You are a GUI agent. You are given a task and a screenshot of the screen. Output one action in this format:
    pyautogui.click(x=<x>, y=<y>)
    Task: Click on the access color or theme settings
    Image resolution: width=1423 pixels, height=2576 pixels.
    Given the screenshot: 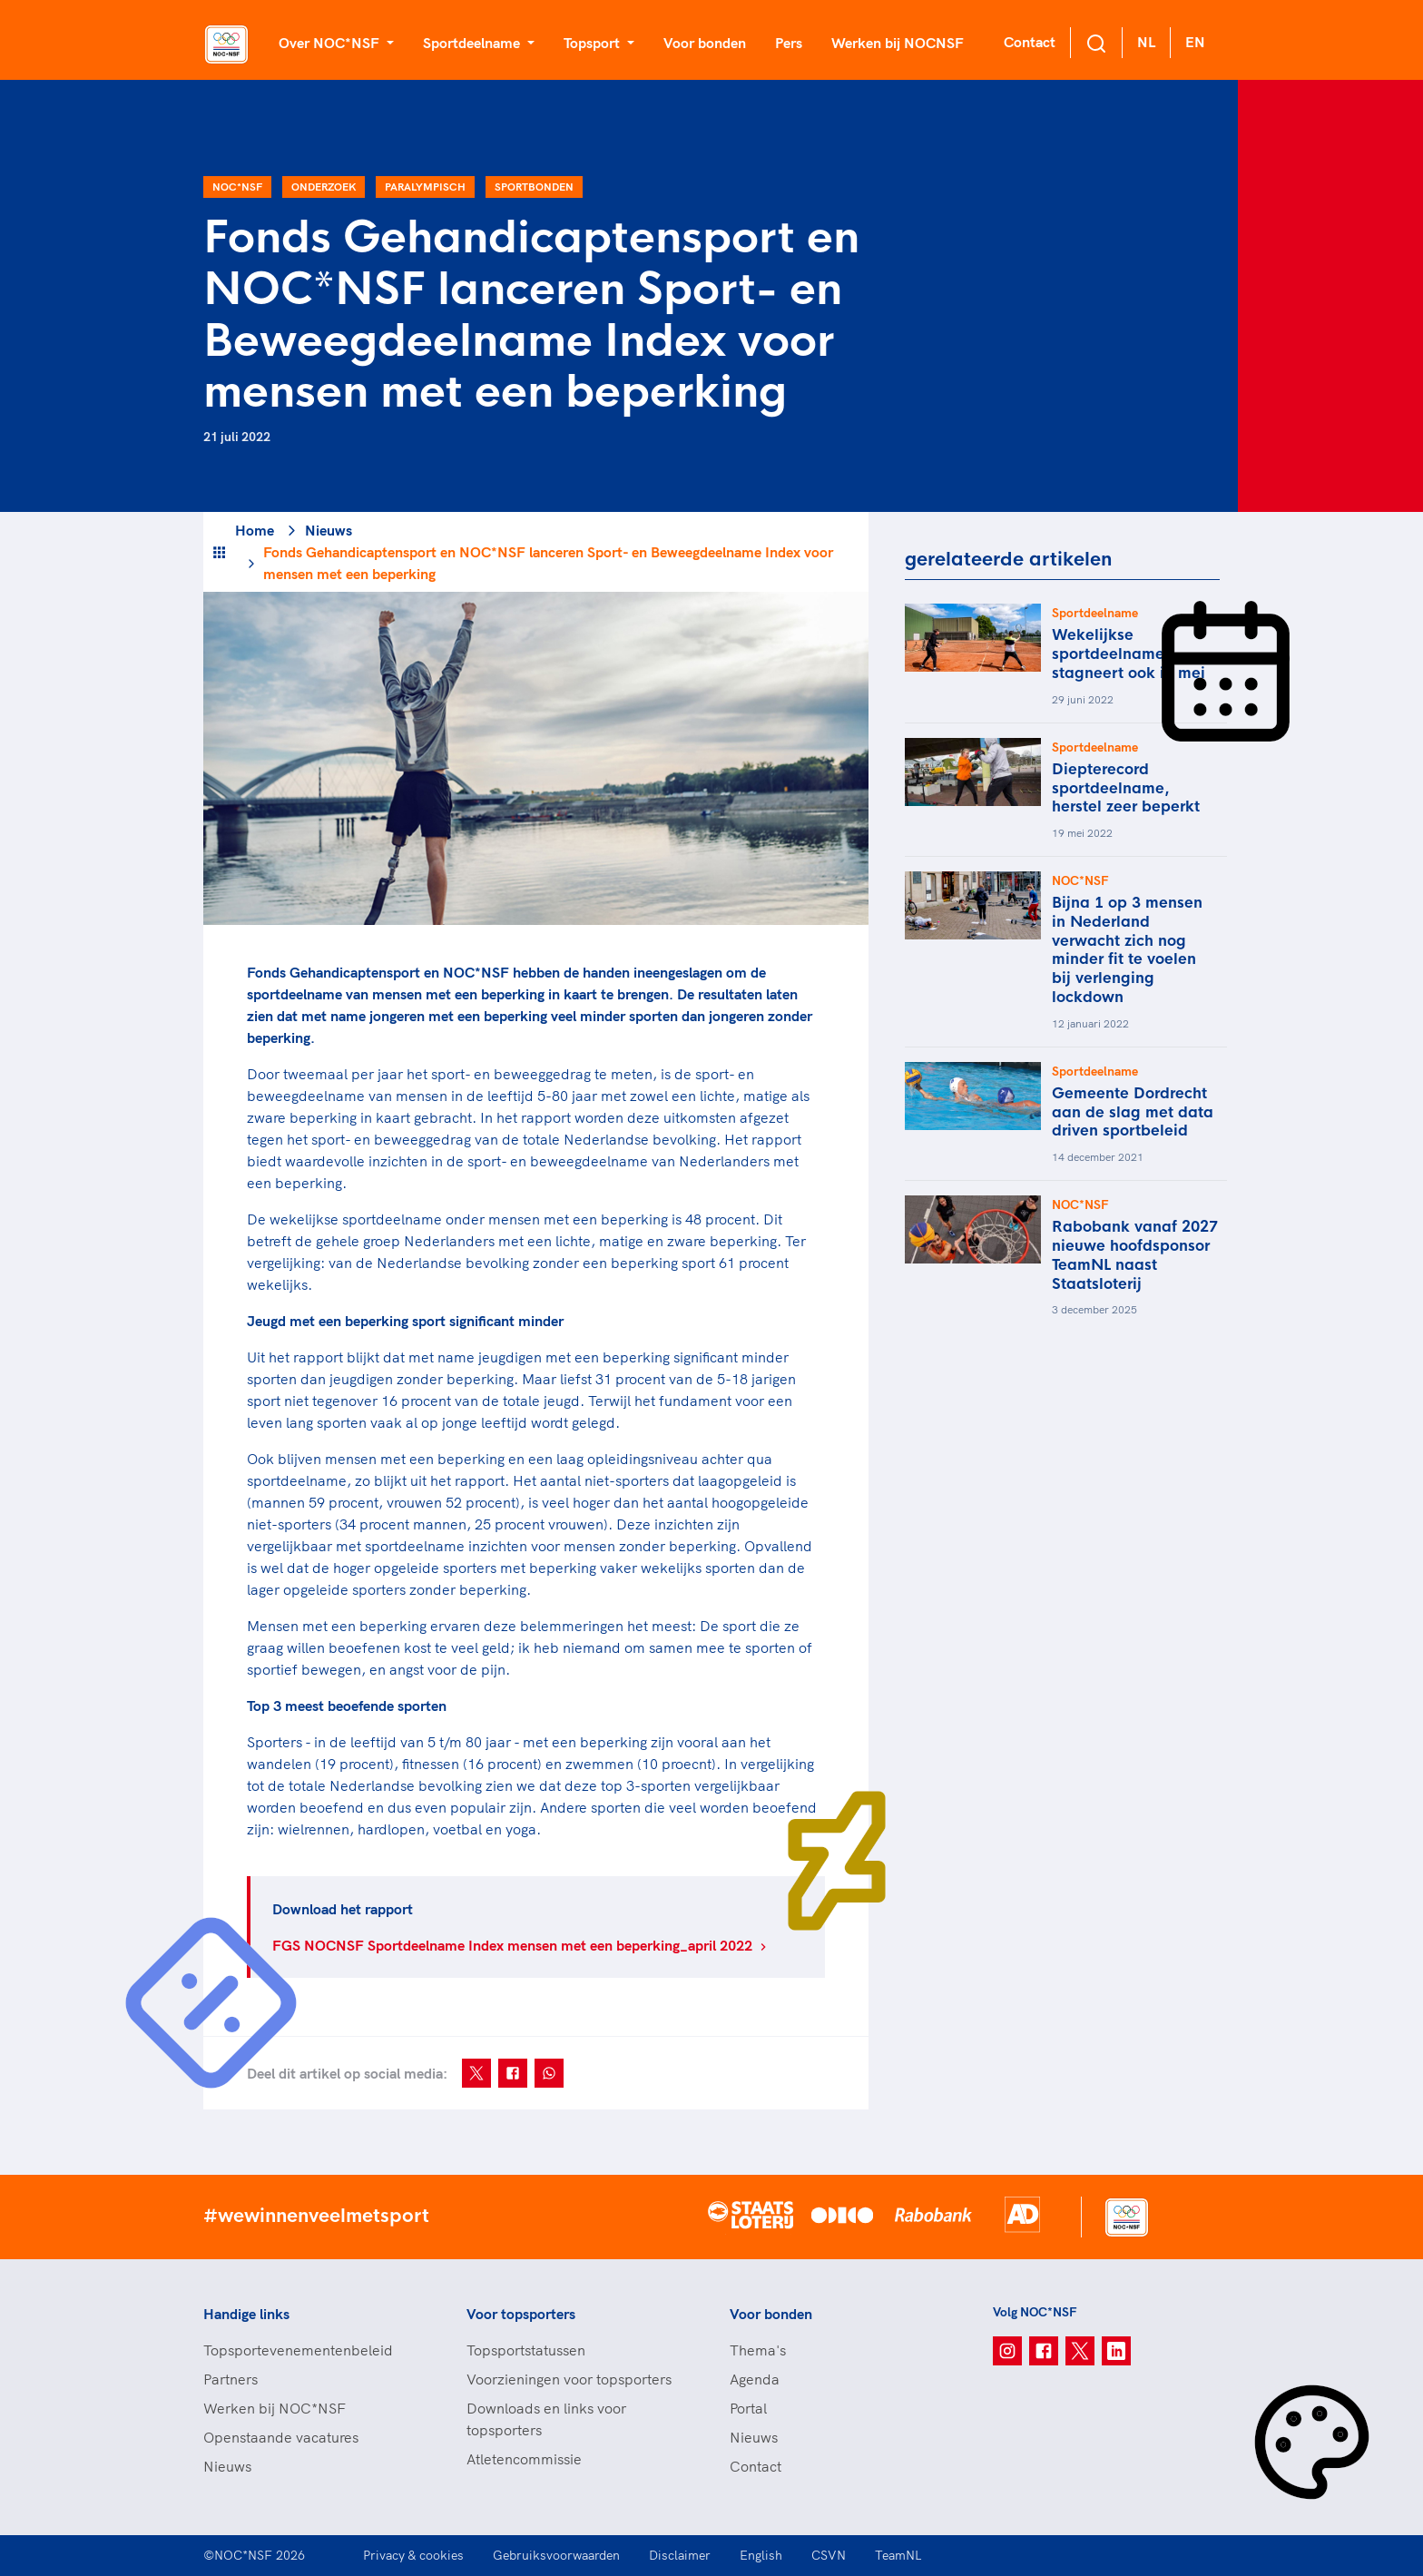 What is the action you would take?
    pyautogui.click(x=1311, y=2442)
    